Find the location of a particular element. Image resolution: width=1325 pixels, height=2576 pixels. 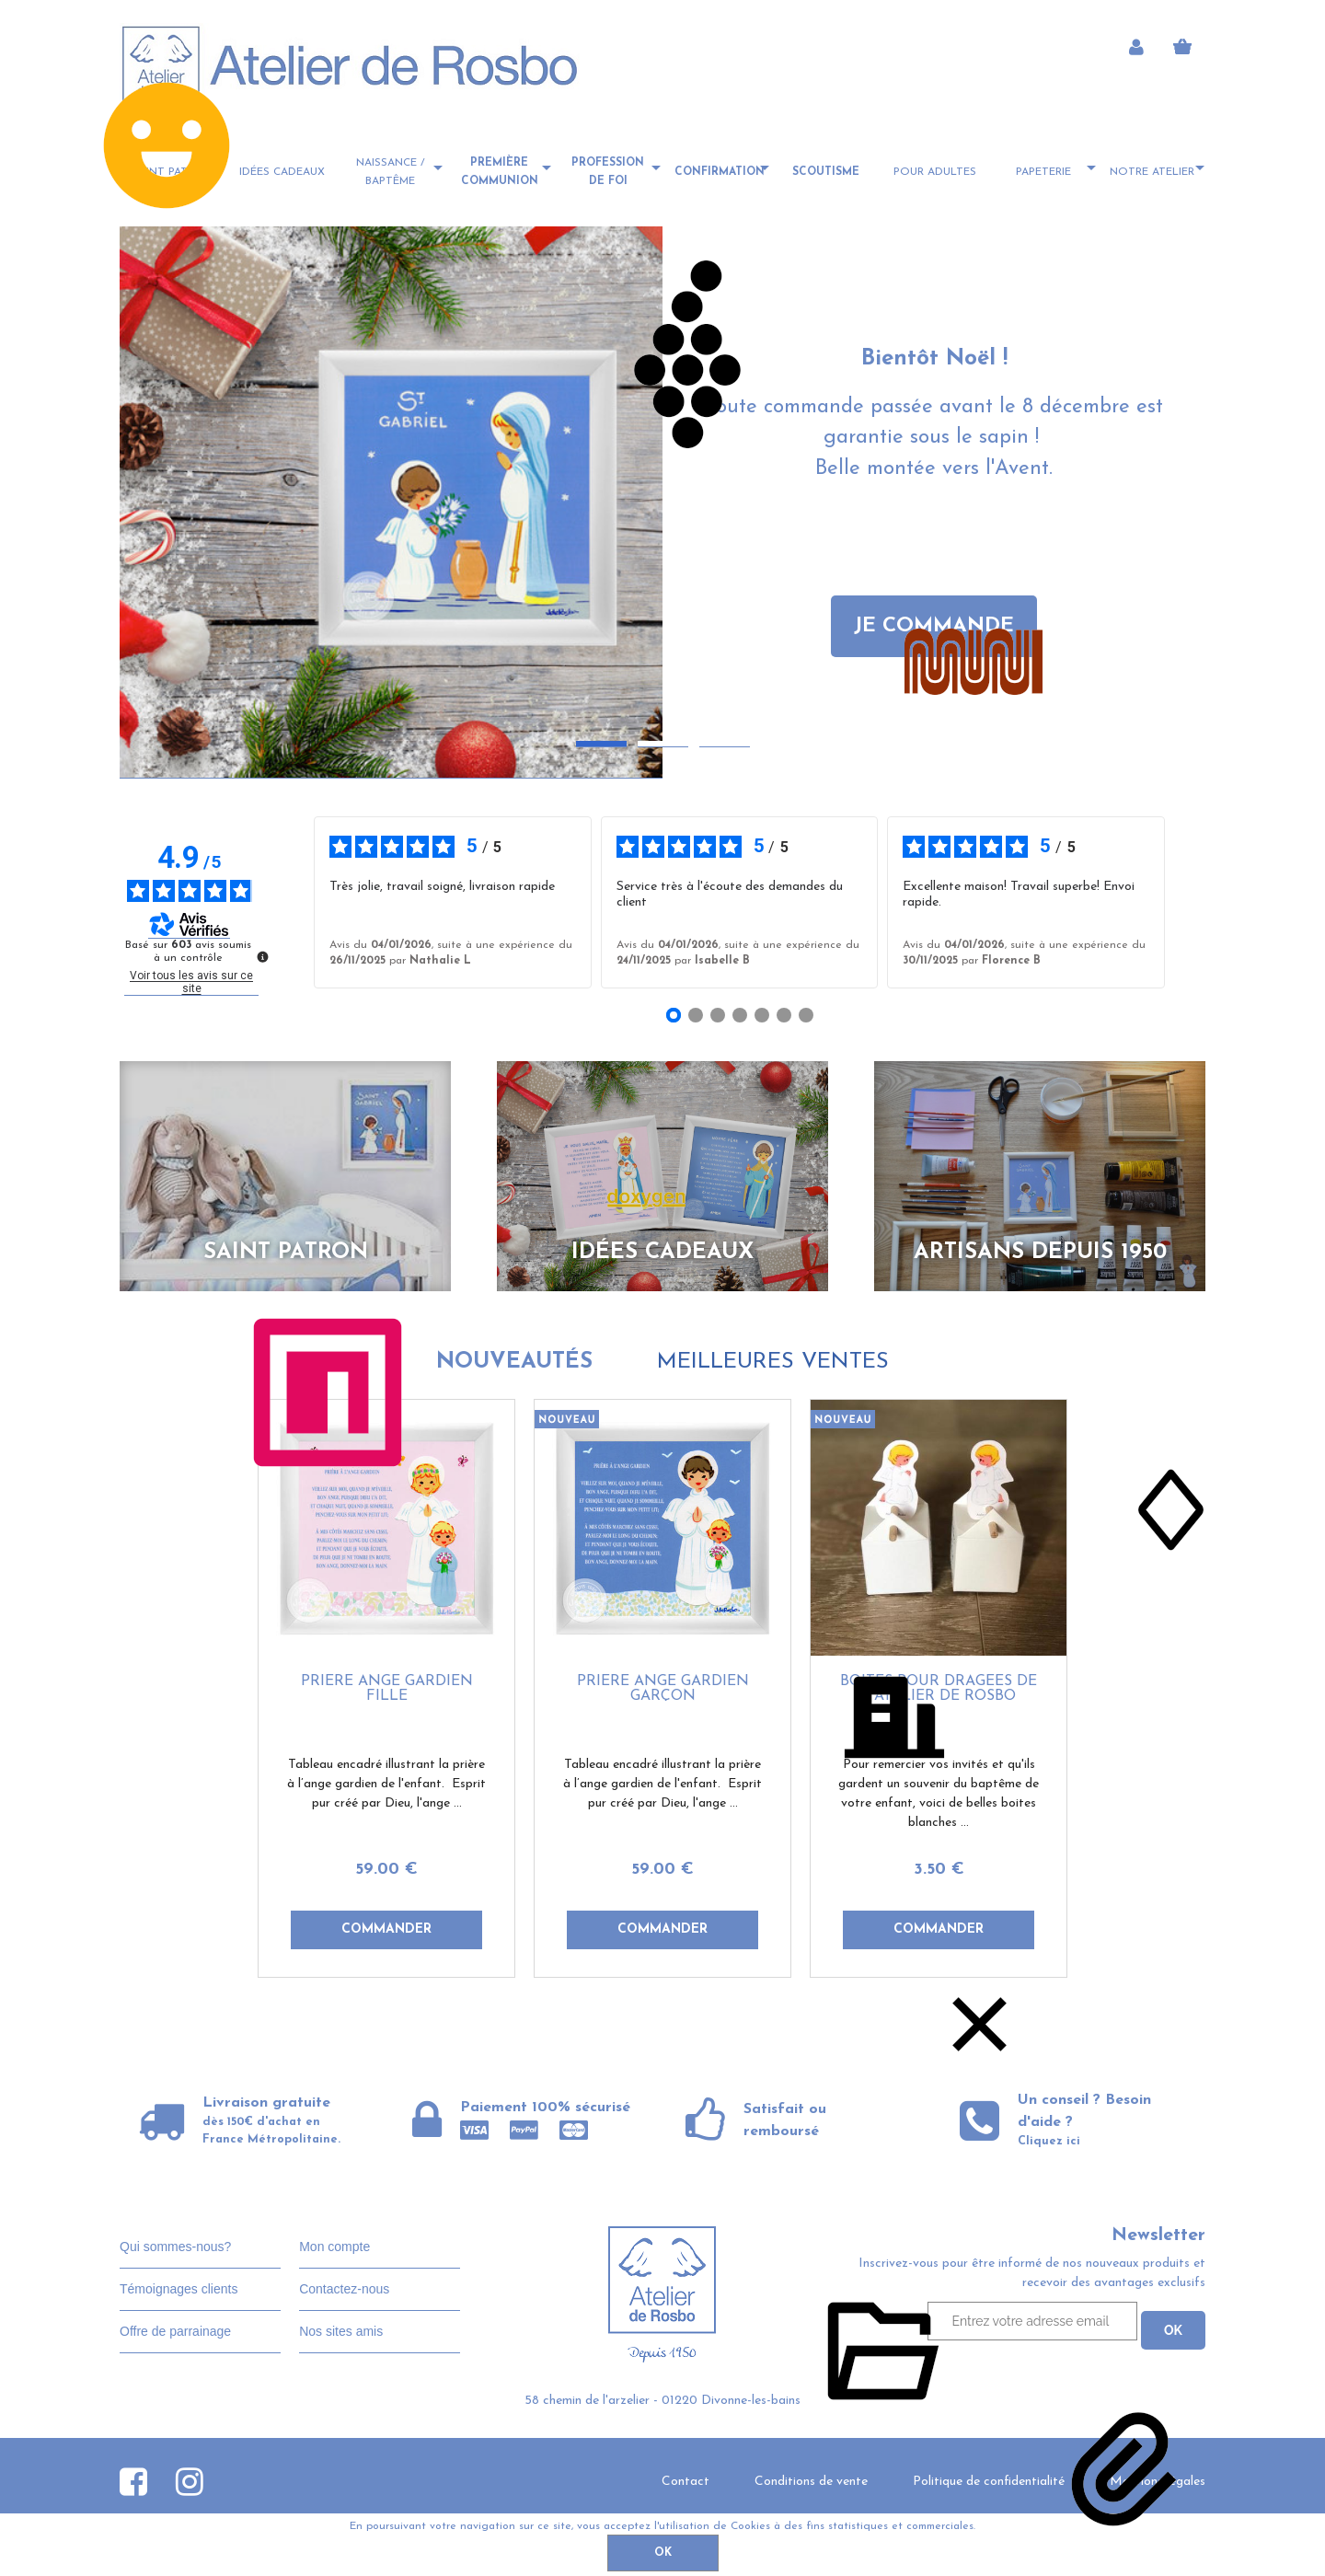

link to Doxygen documentation generator is located at coordinates (646, 1197).